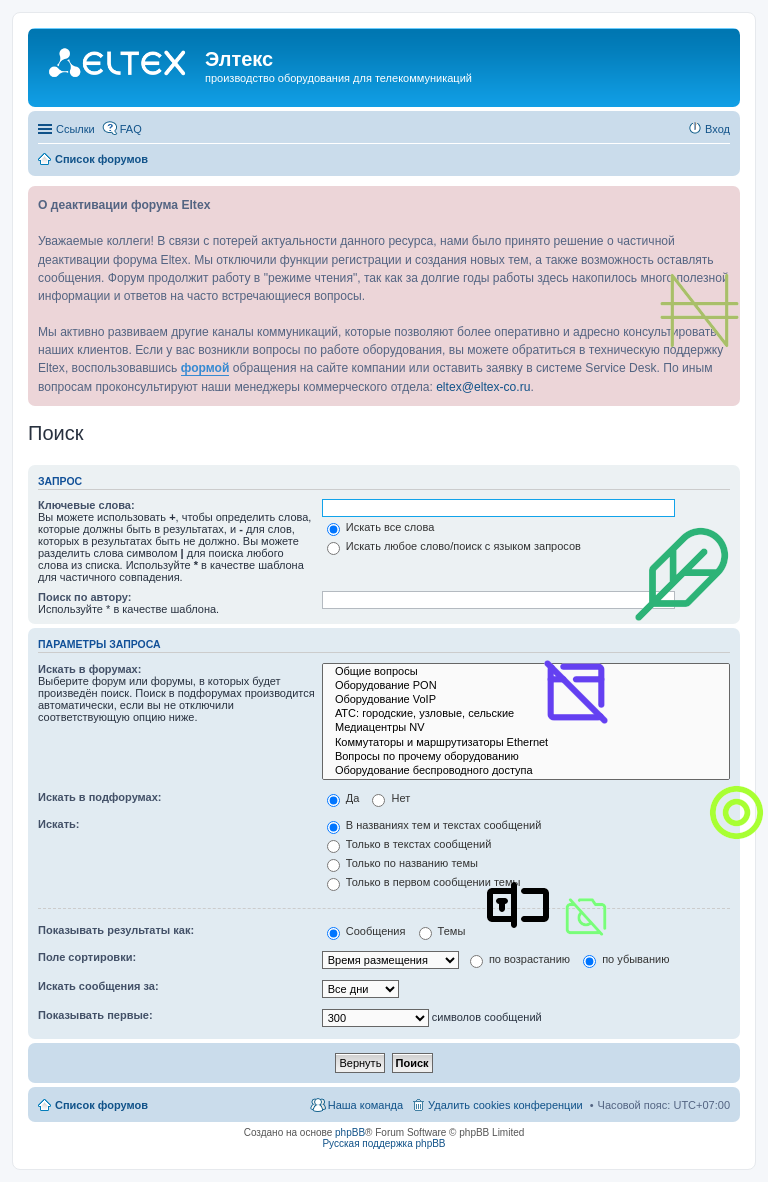 The width and height of the screenshot is (768, 1182). What do you see at coordinates (699, 310) in the screenshot?
I see `indicates Nigerian naira currency` at bounding box center [699, 310].